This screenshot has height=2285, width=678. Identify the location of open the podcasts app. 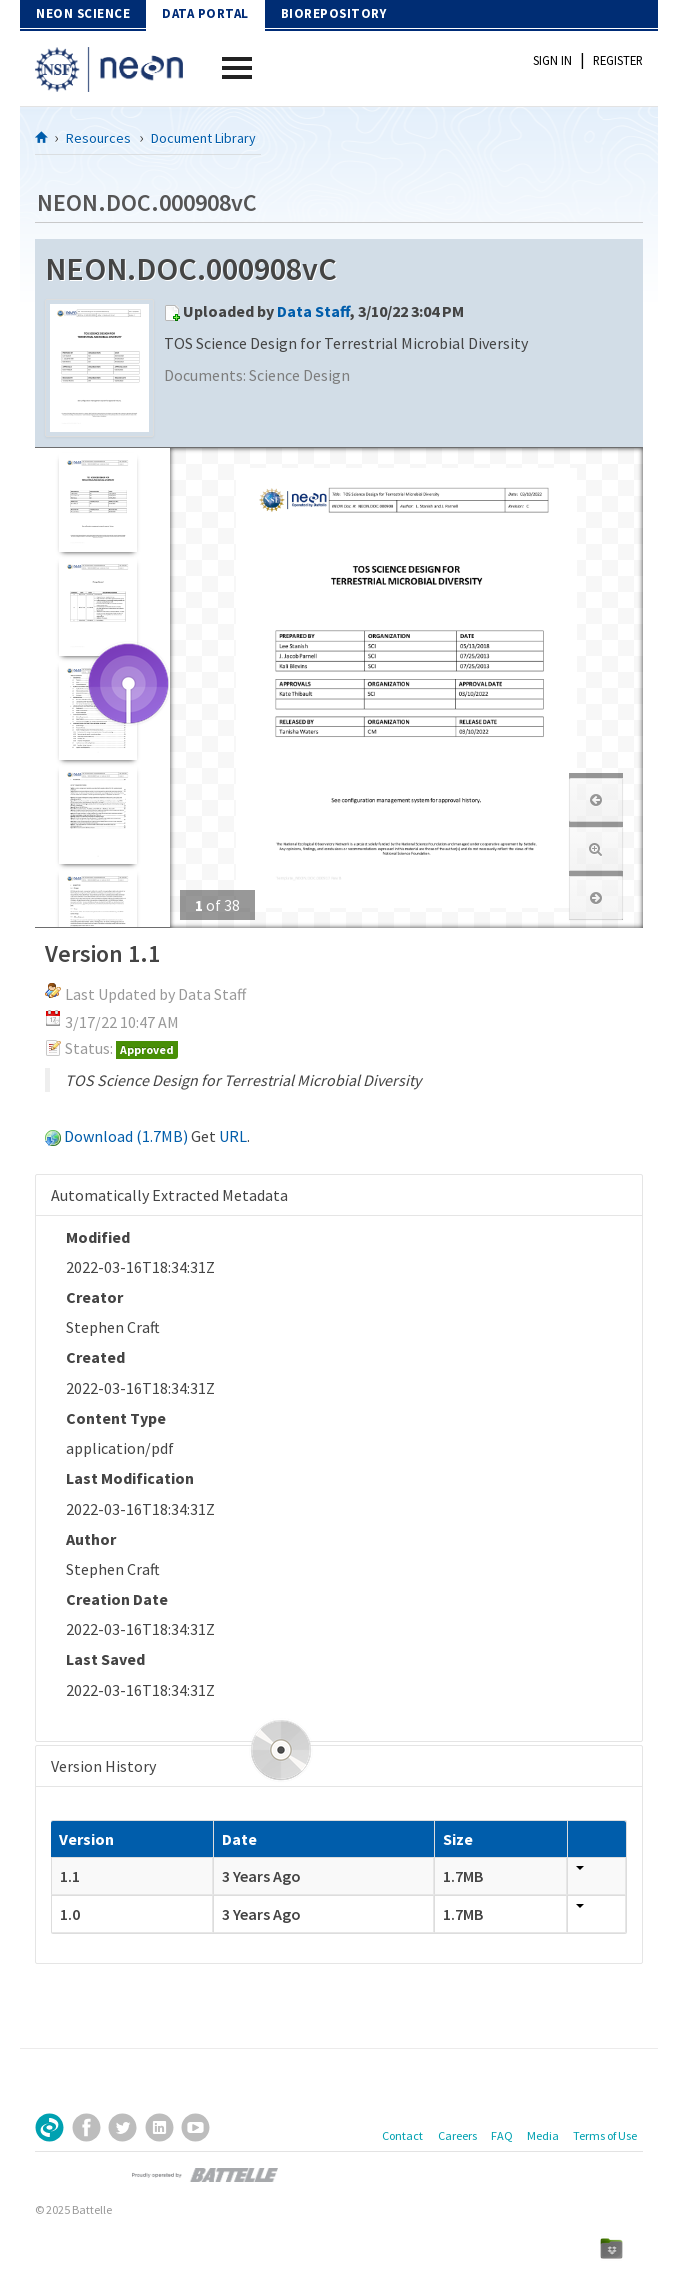
(128, 683).